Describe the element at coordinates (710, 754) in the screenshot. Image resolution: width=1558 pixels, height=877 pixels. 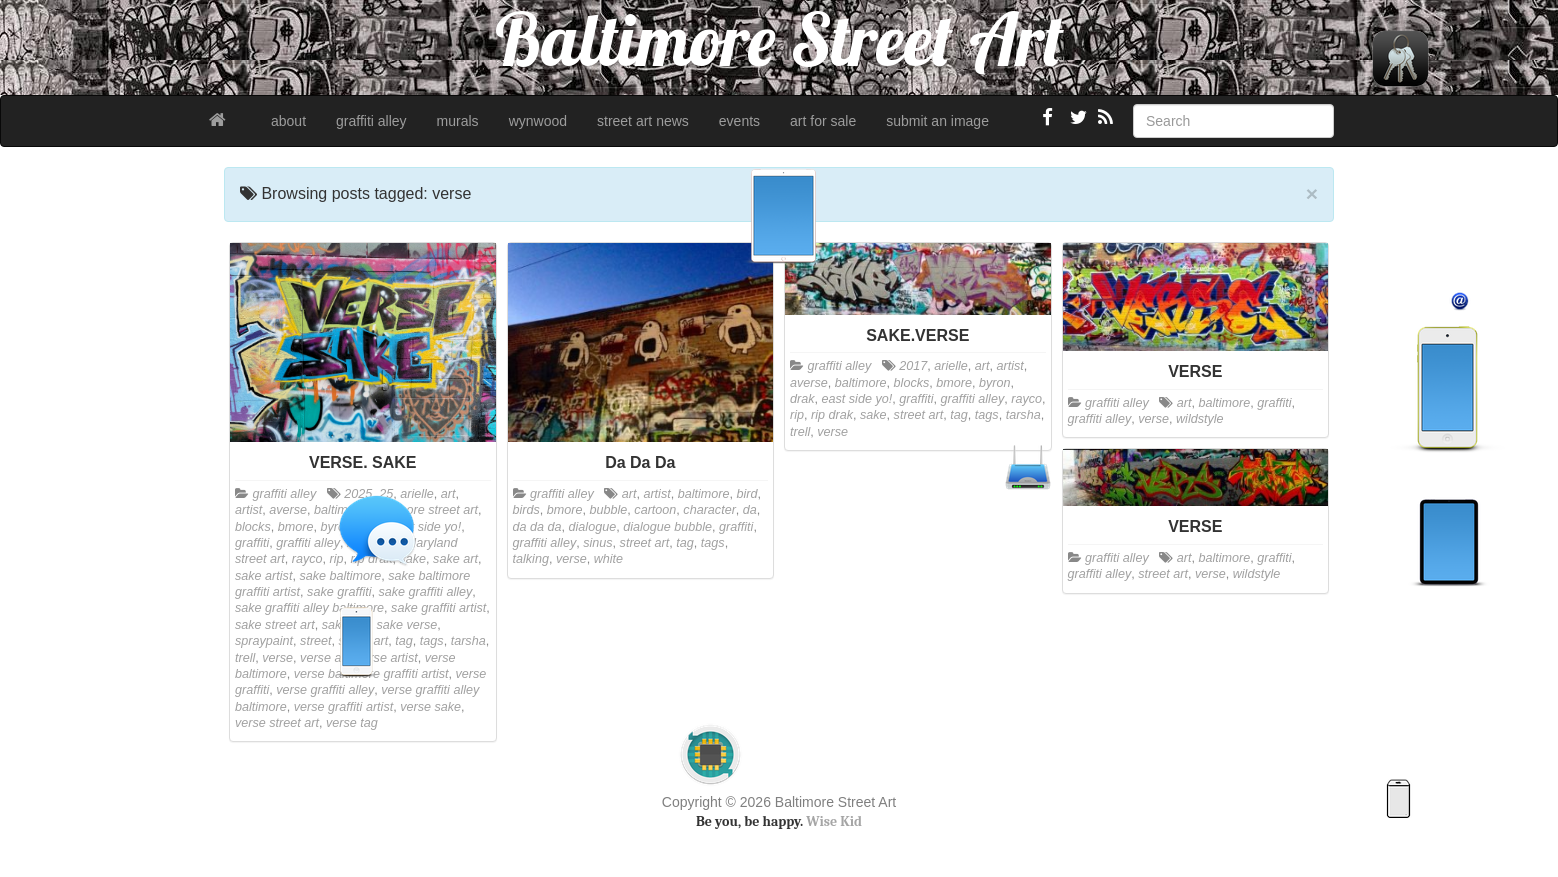
I see `access system driver settings` at that location.